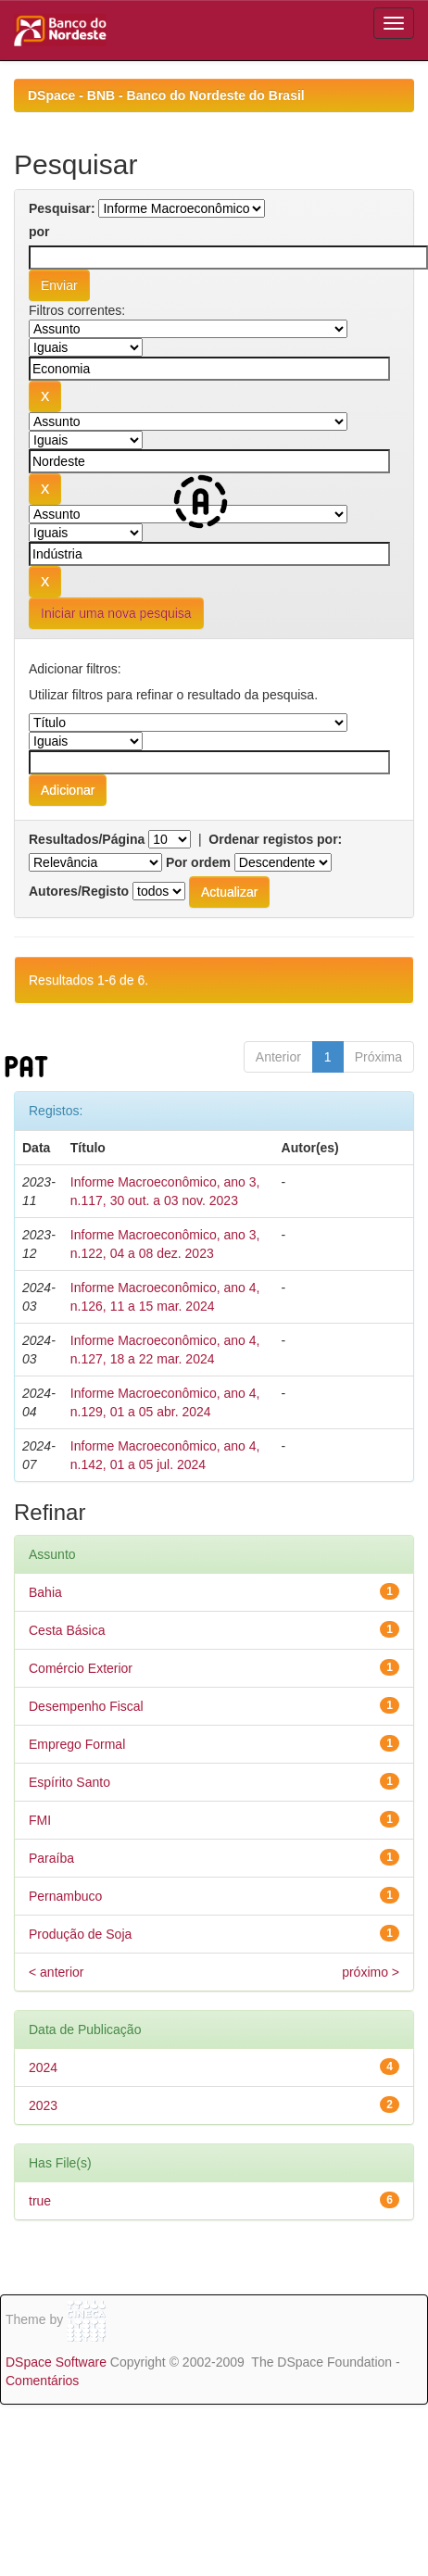 Image resolution: width=428 pixels, height=2576 pixels. Describe the element at coordinates (200, 501) in the screenshot. I see `indicates a draft or pending annotation` at that location.